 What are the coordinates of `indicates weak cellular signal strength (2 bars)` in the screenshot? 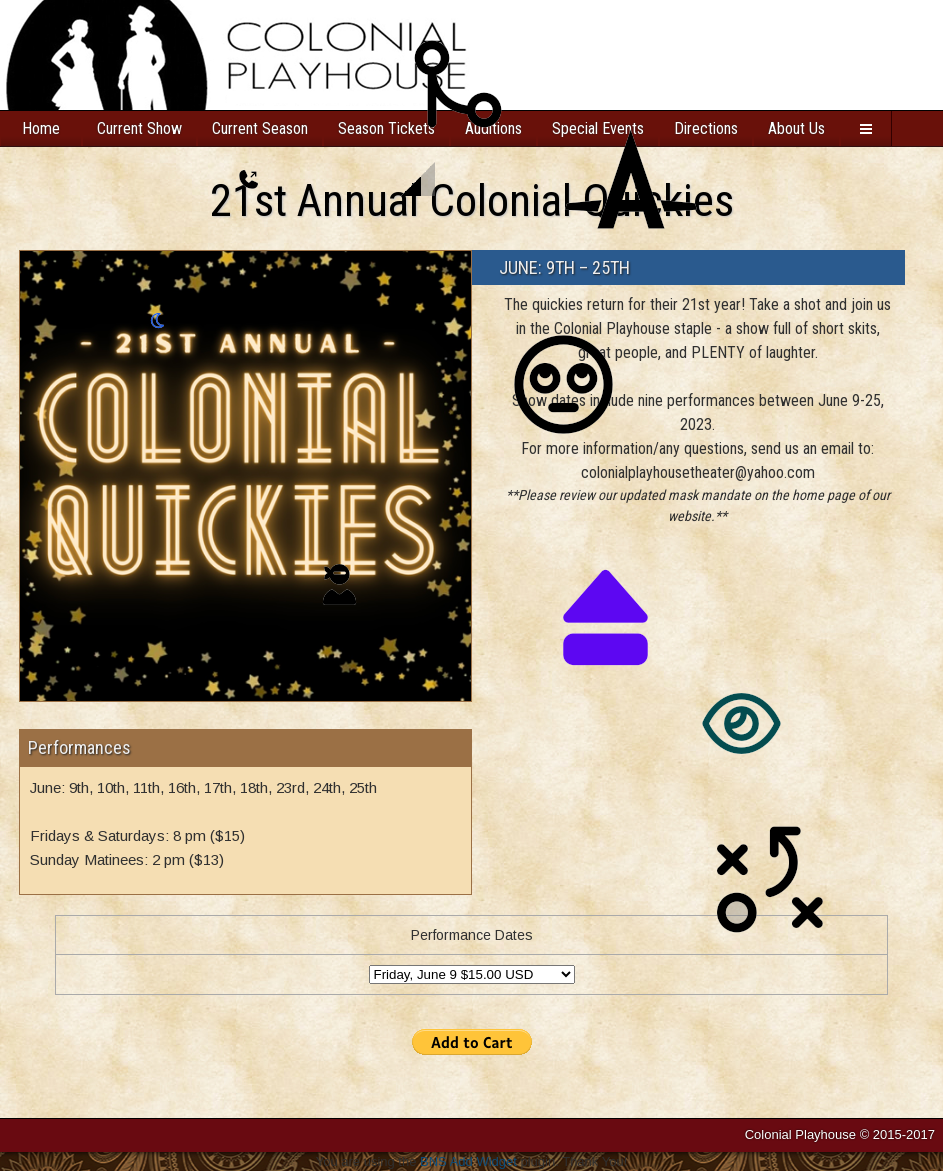 It's located at (418, 179).